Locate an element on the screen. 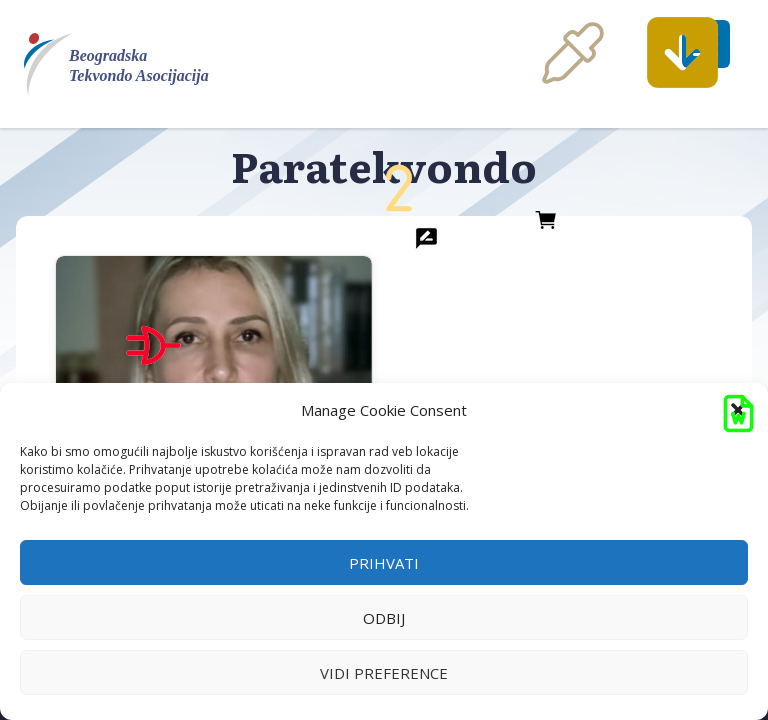 The height and width of the screenshot is (720, 768). pick a color from the screen is located at coordinates (573, 53).